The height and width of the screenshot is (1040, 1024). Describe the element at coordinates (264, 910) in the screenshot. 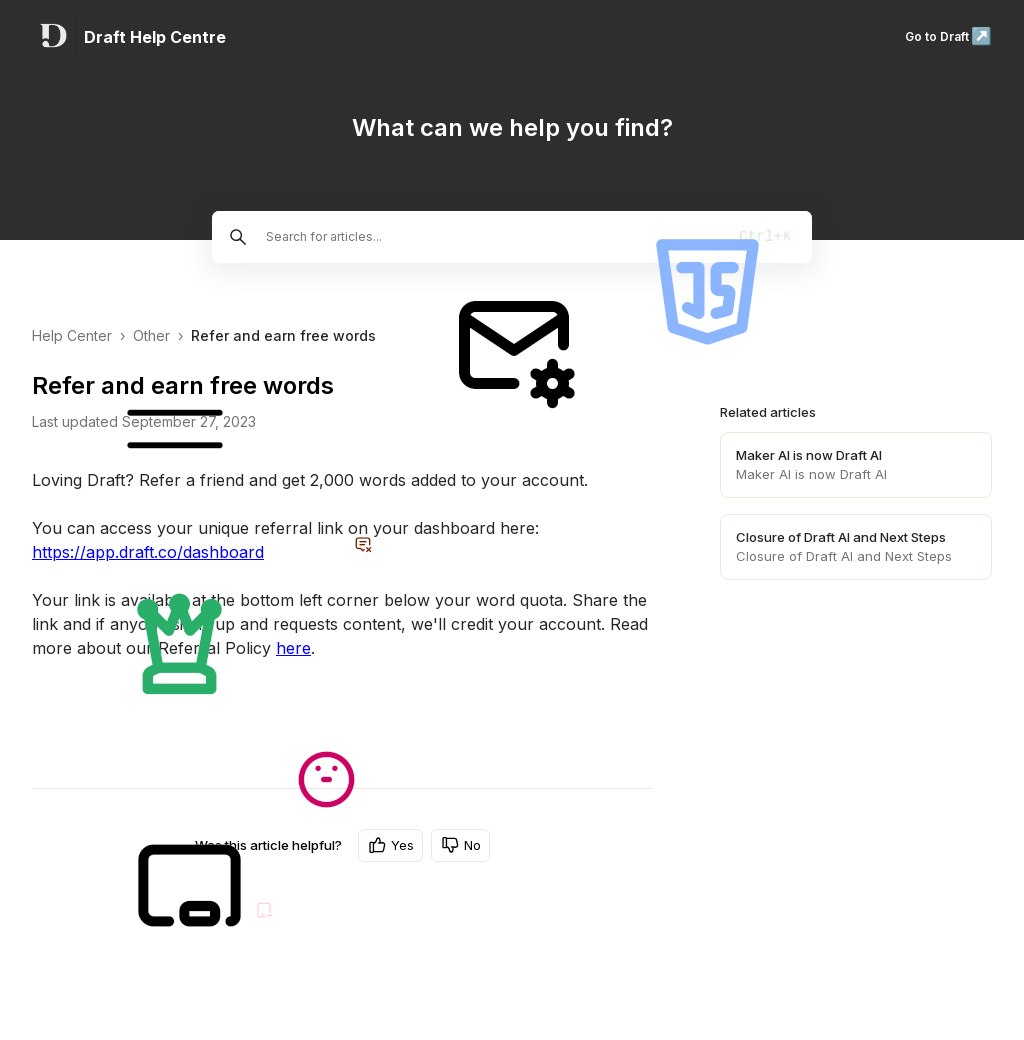

I see `remove an iPad from connected devices` at that location.